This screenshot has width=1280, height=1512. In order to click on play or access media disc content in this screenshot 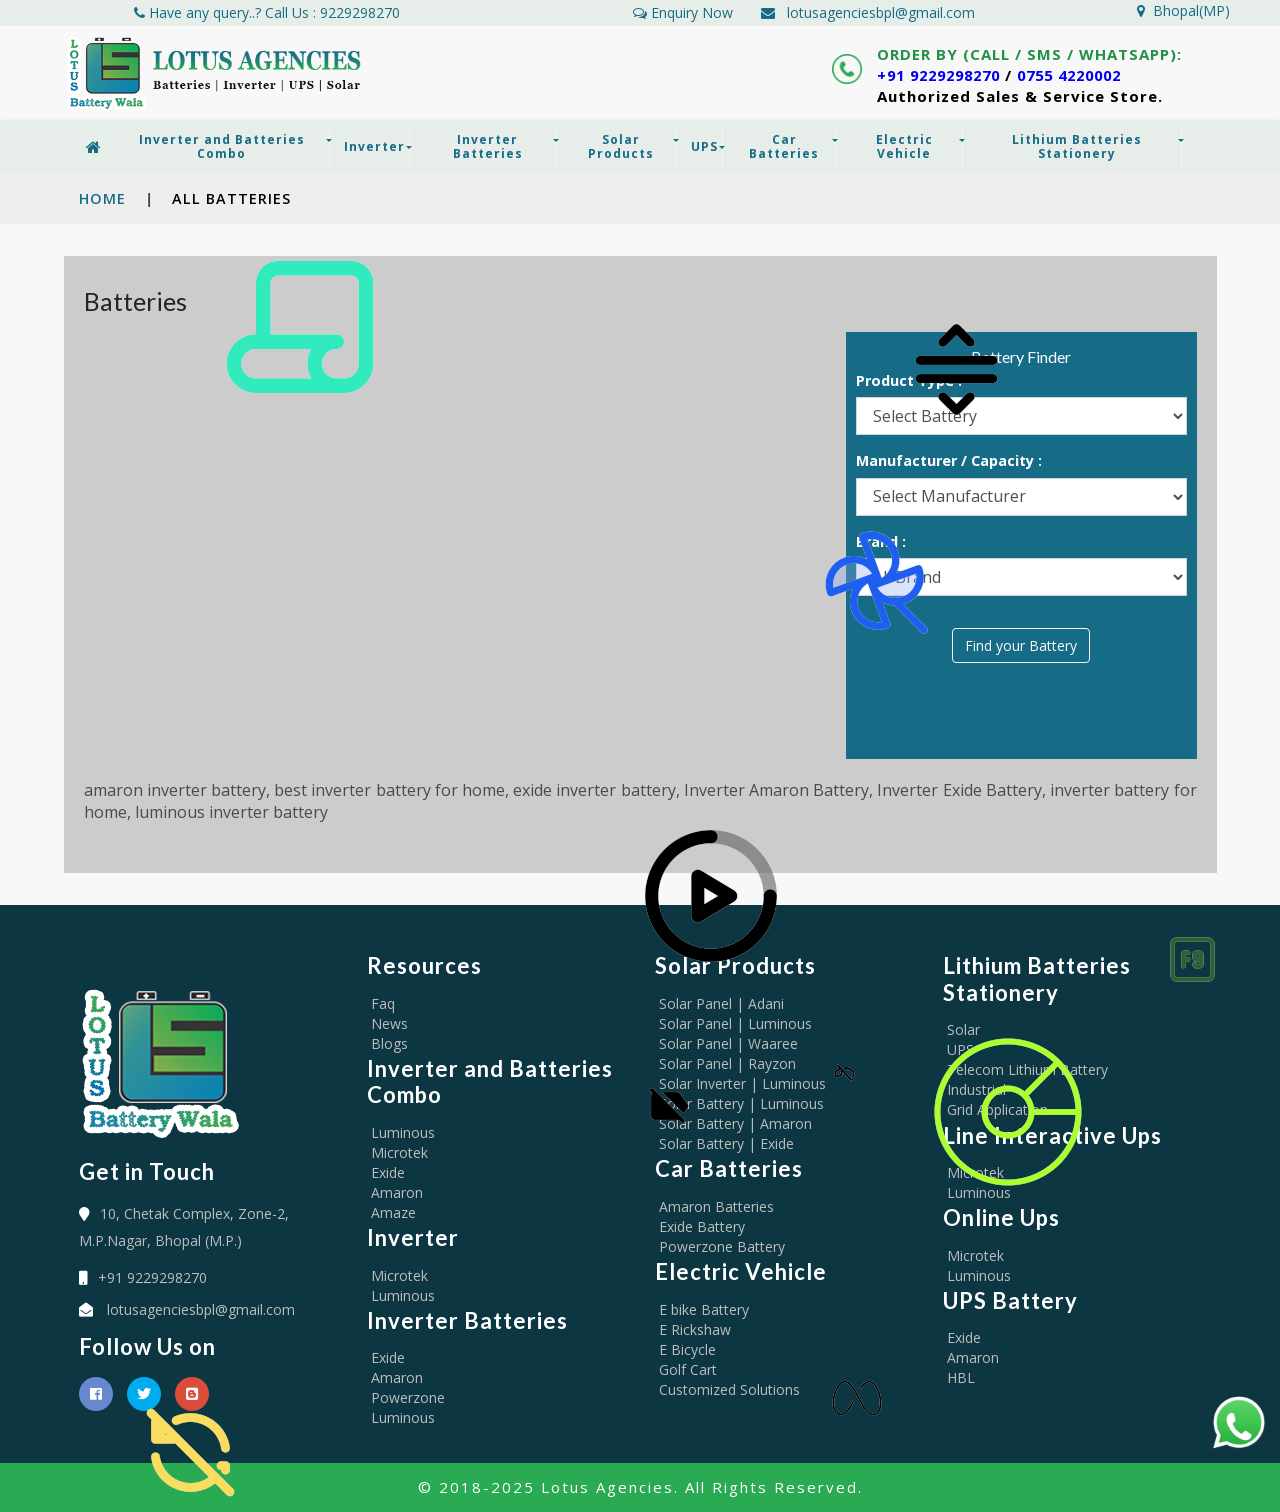, I will do `click(1008, 1112)`.